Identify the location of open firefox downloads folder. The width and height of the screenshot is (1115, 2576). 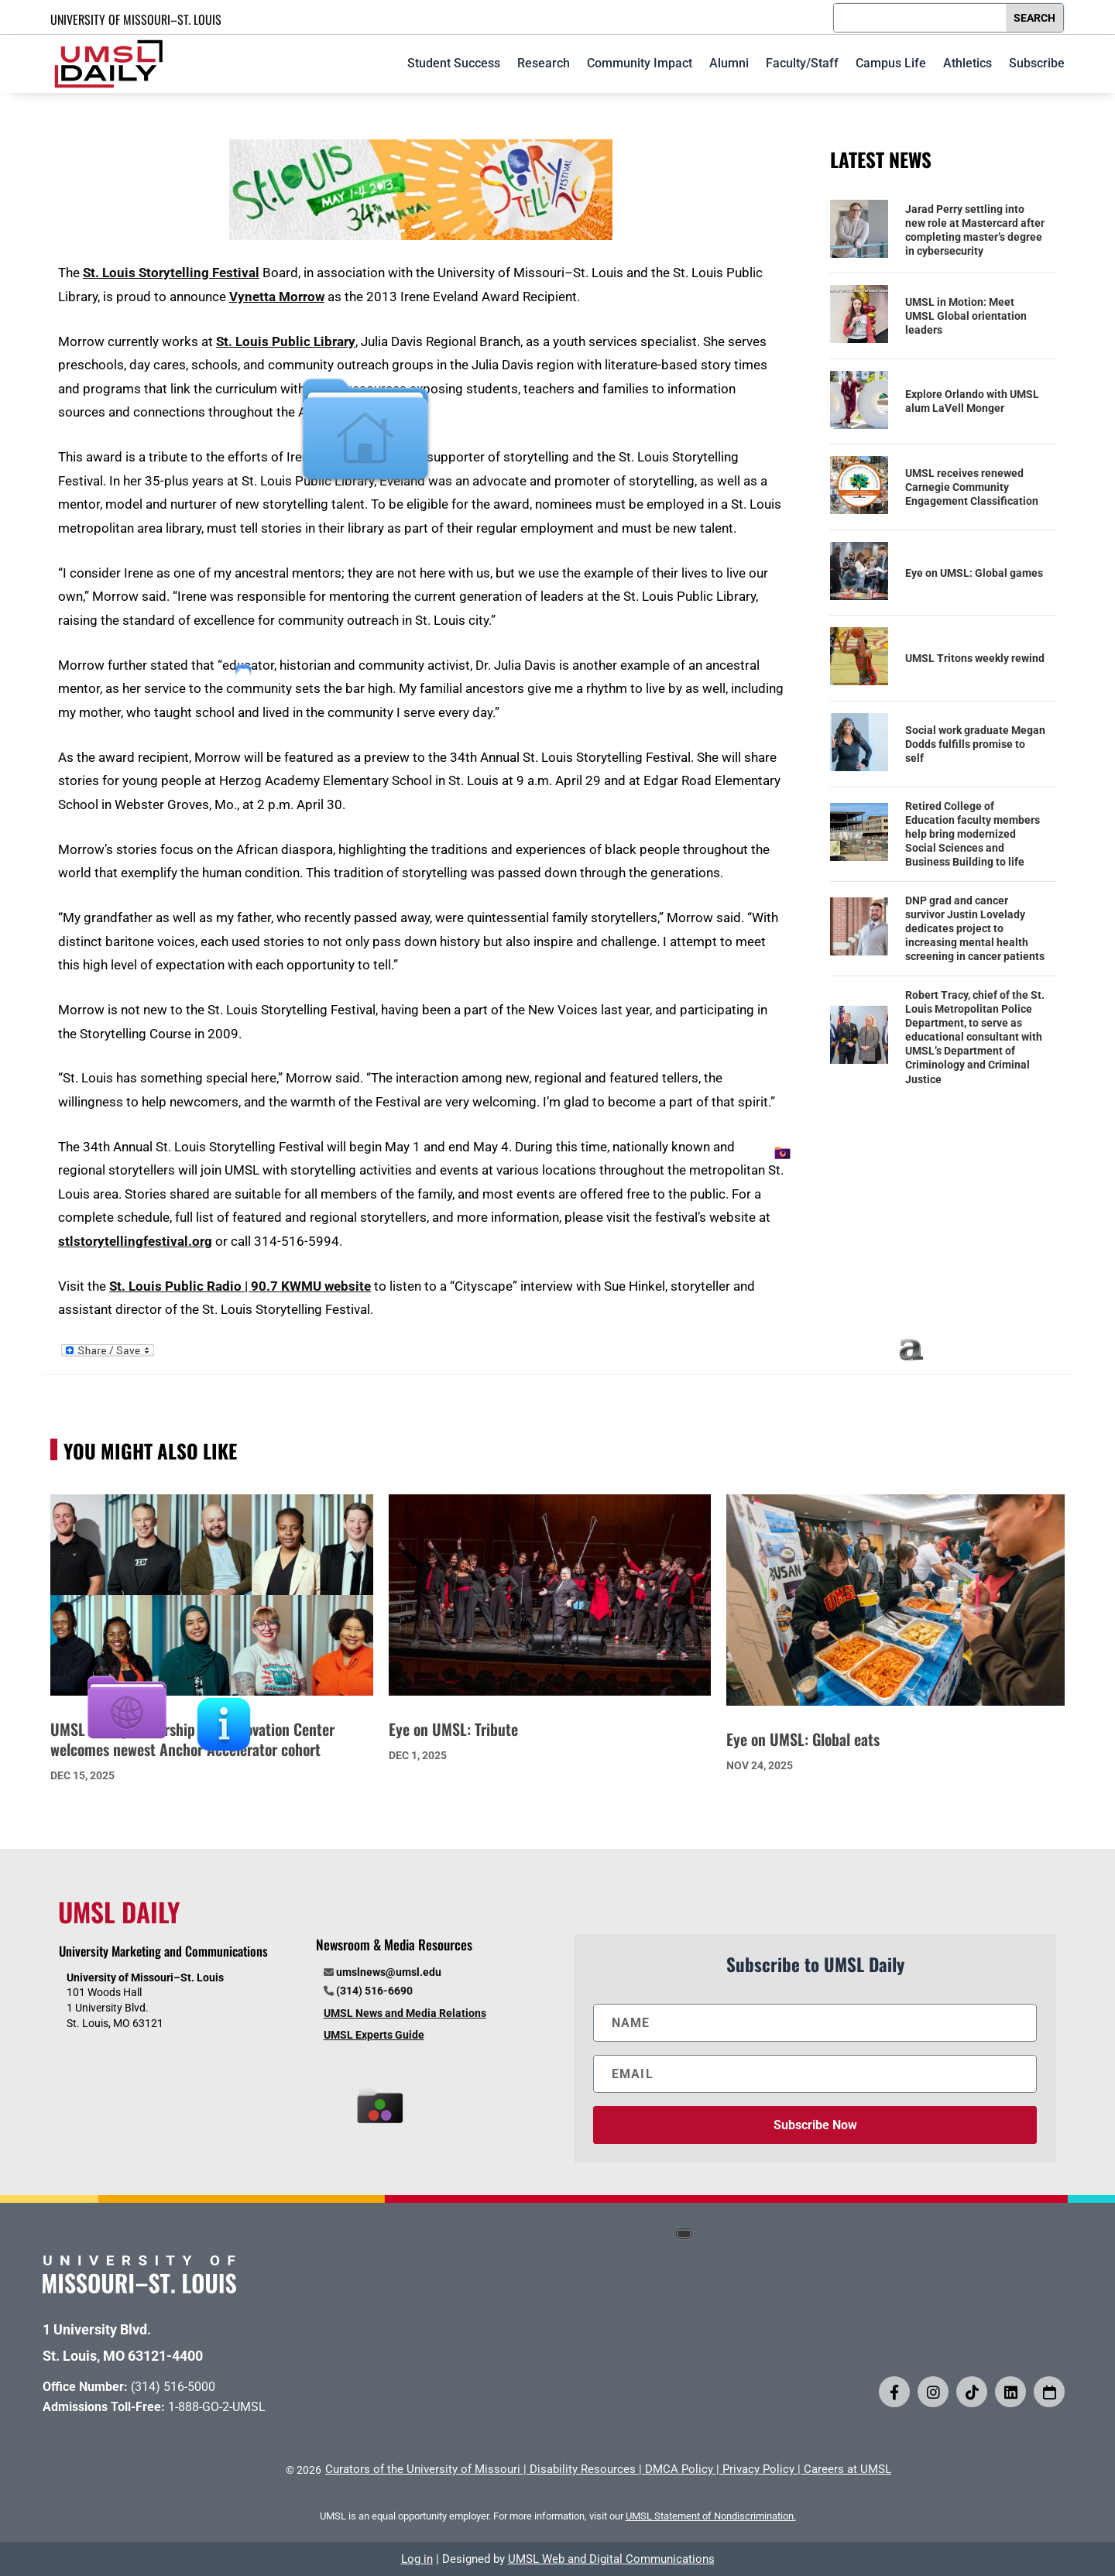
(782, 1153).